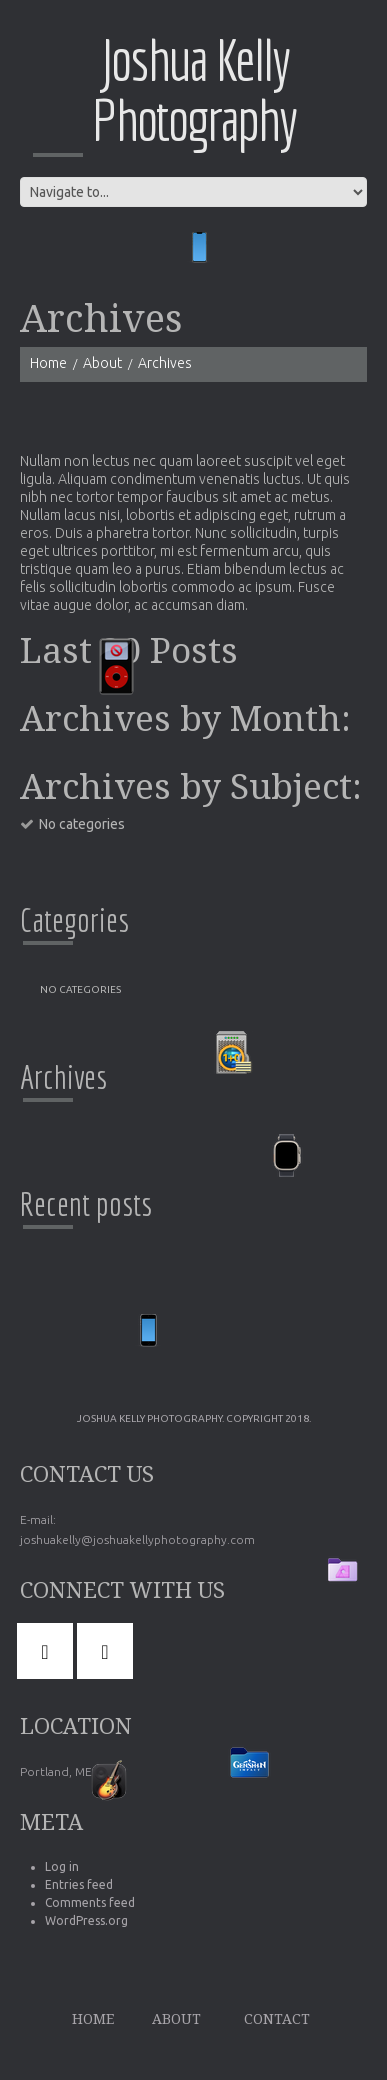 The height and width of the screenshot is (2080, 387). Describe the element at coordinates (199, 247) in the screenshot. I see `iPhone 13 device icon` at that location.